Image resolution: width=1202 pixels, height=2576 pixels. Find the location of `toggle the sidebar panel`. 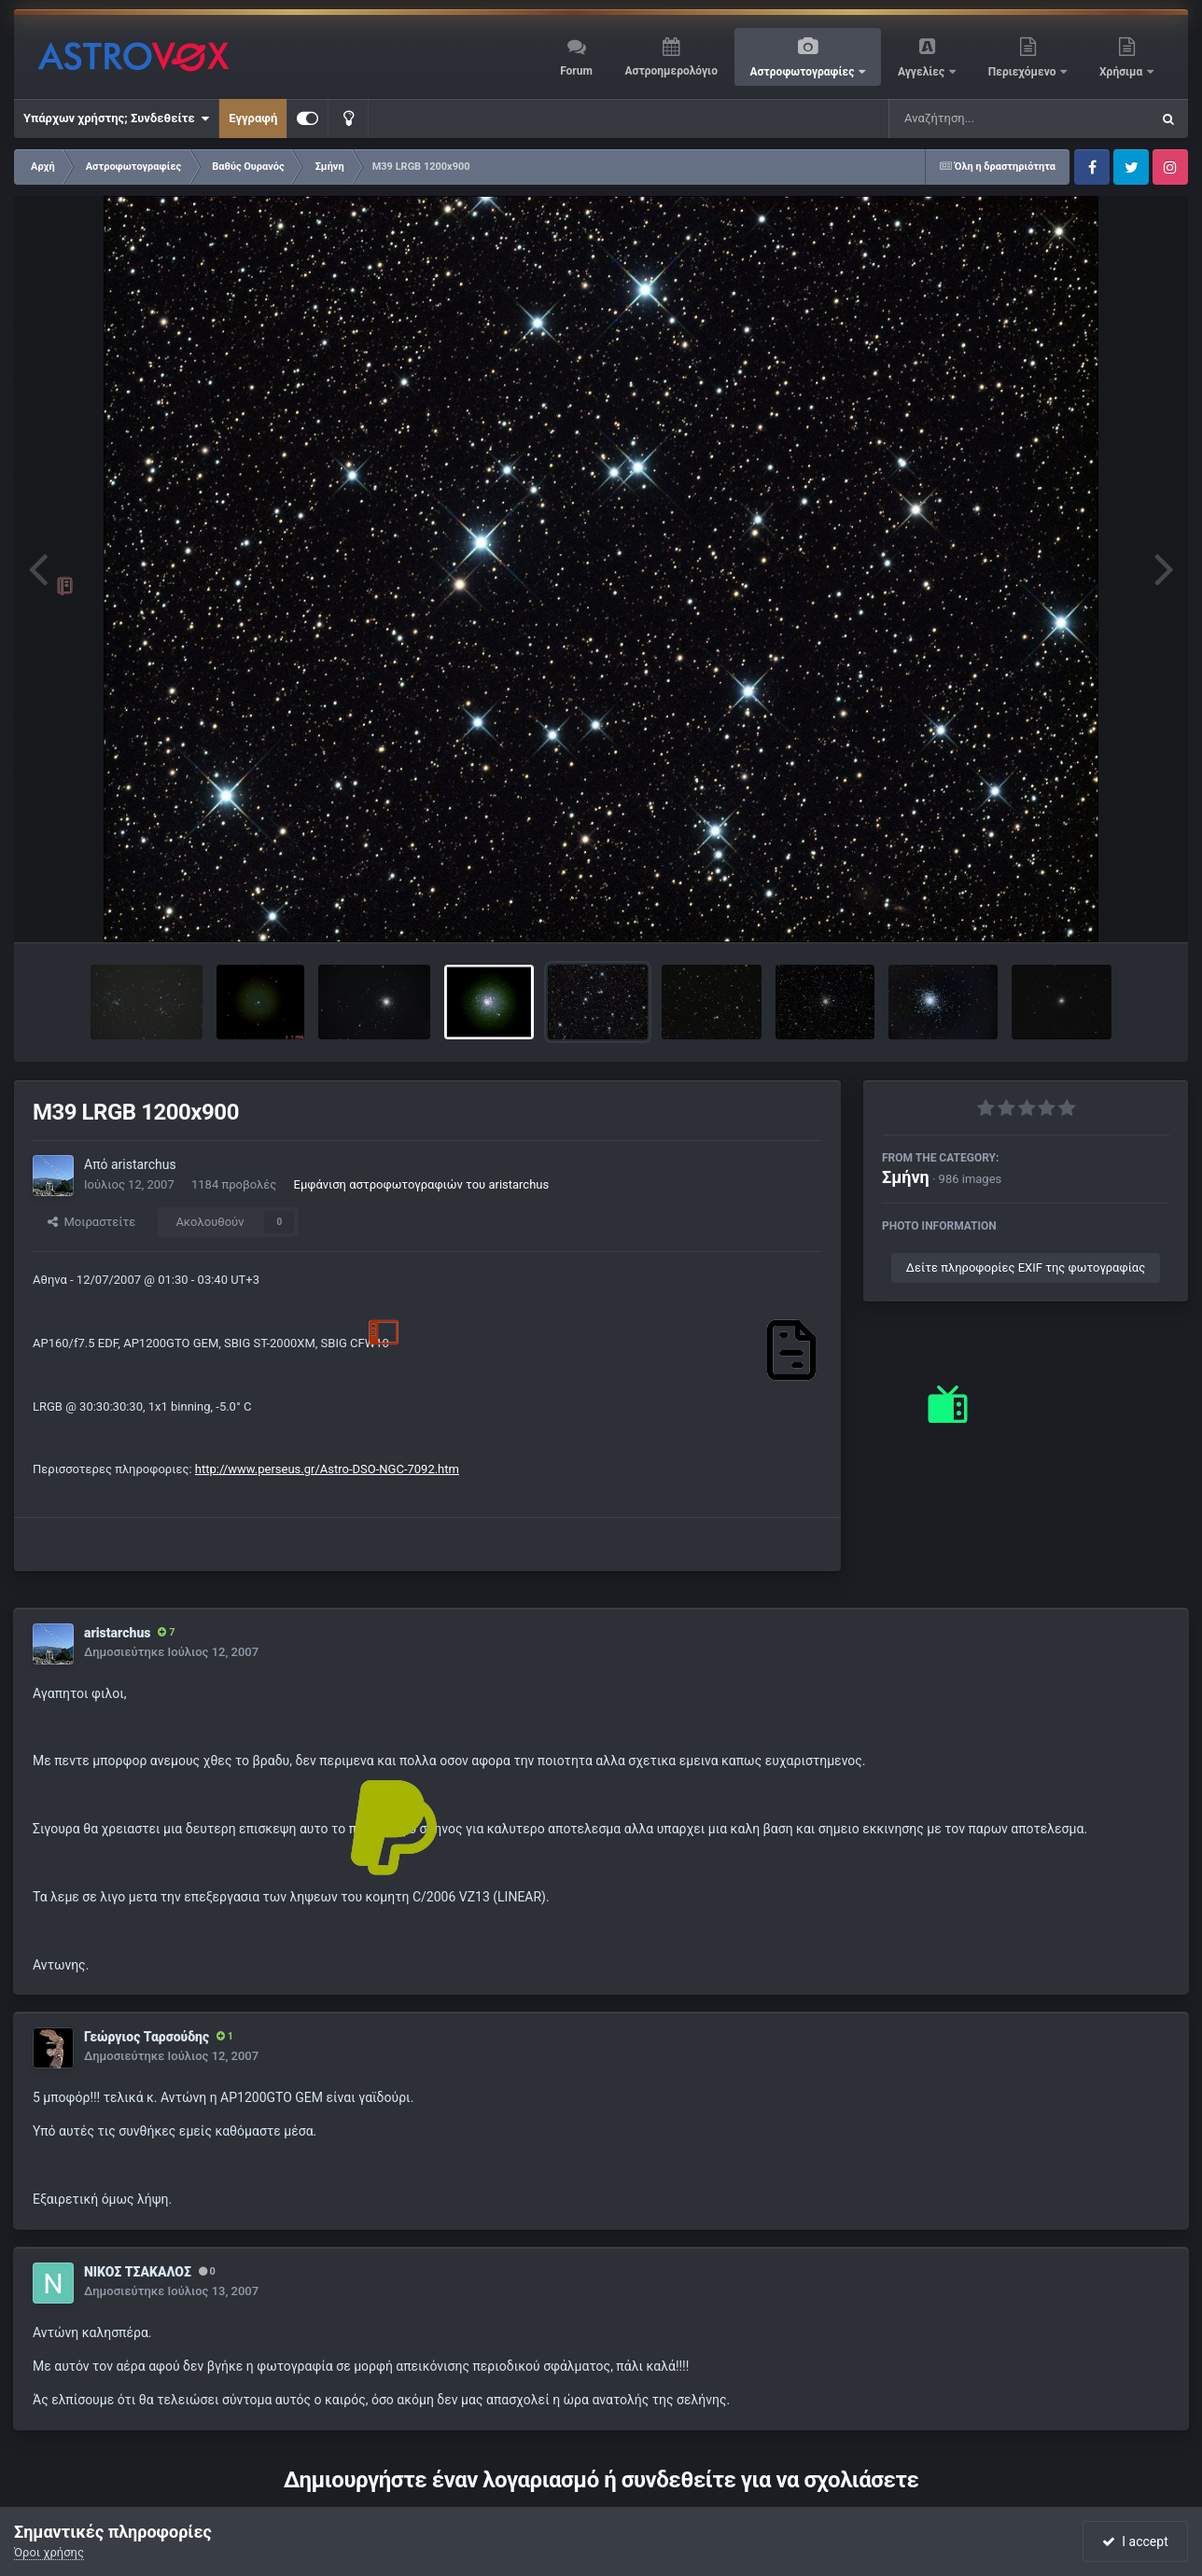

toggle the sidebar panel is located at coordinates (384, 1332).